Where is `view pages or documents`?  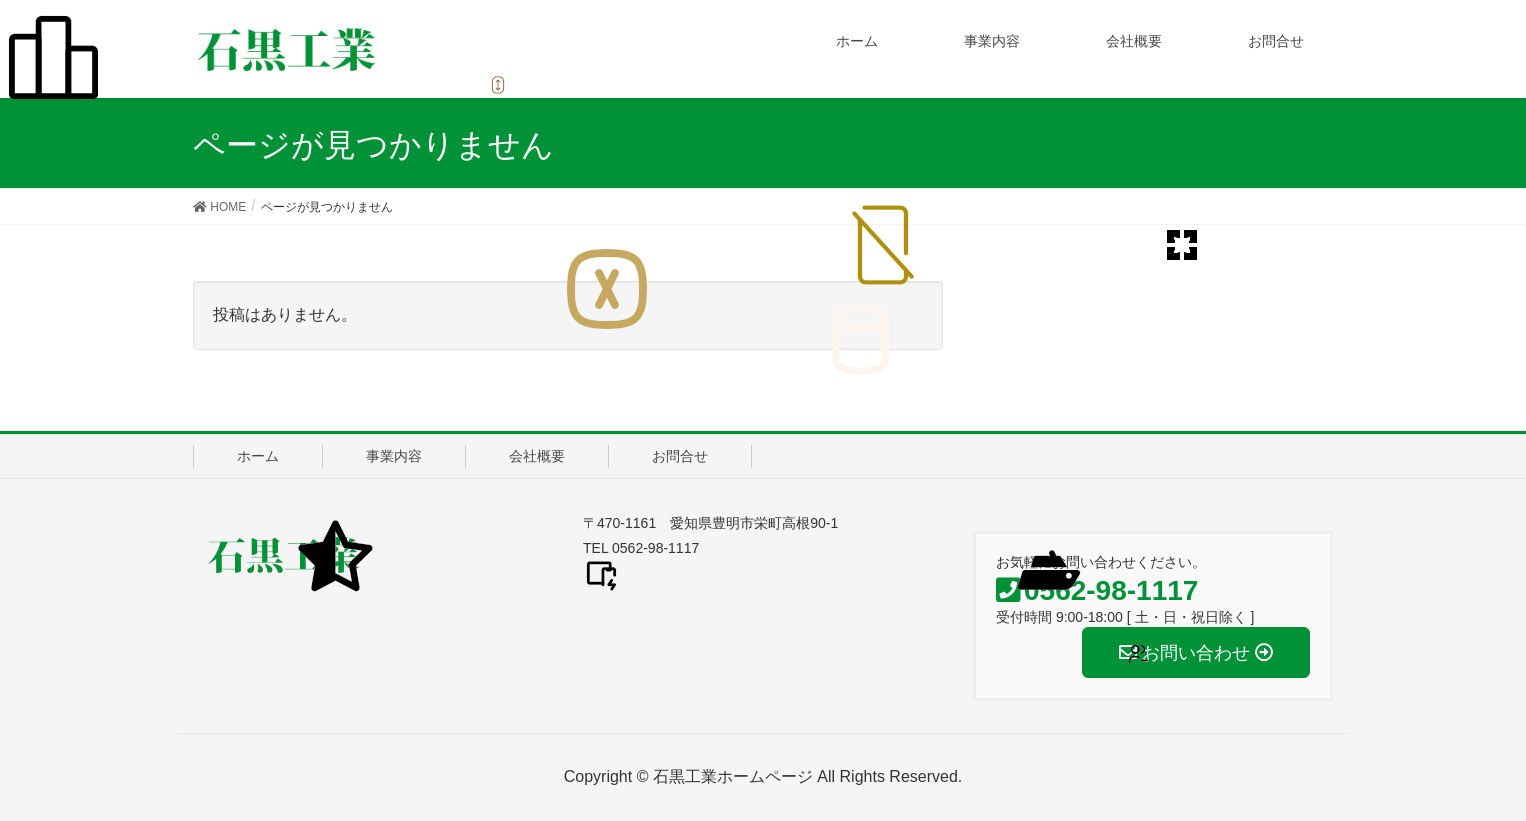 view pages or documents is located at coordinates (1182, 245).